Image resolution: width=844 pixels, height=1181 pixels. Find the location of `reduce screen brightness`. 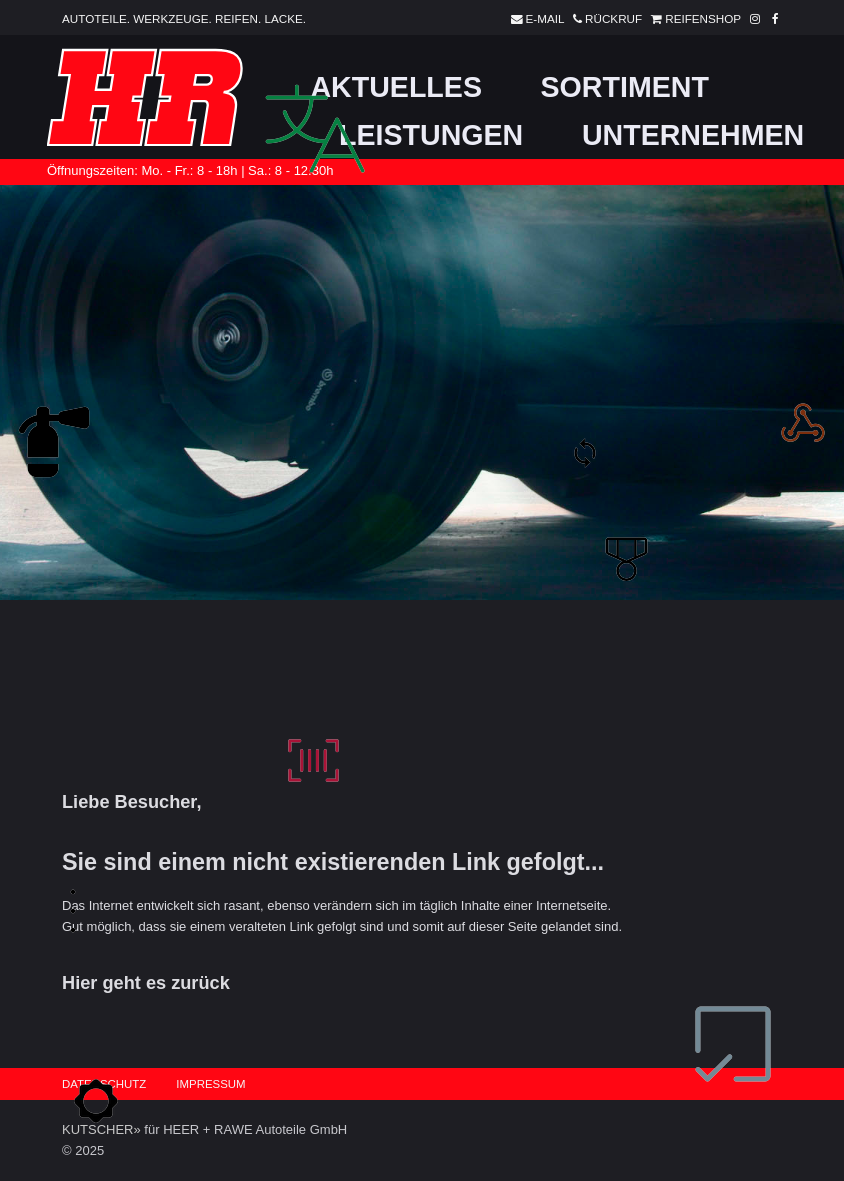

reduce screen brightness is located at coordinates (96, 1101).